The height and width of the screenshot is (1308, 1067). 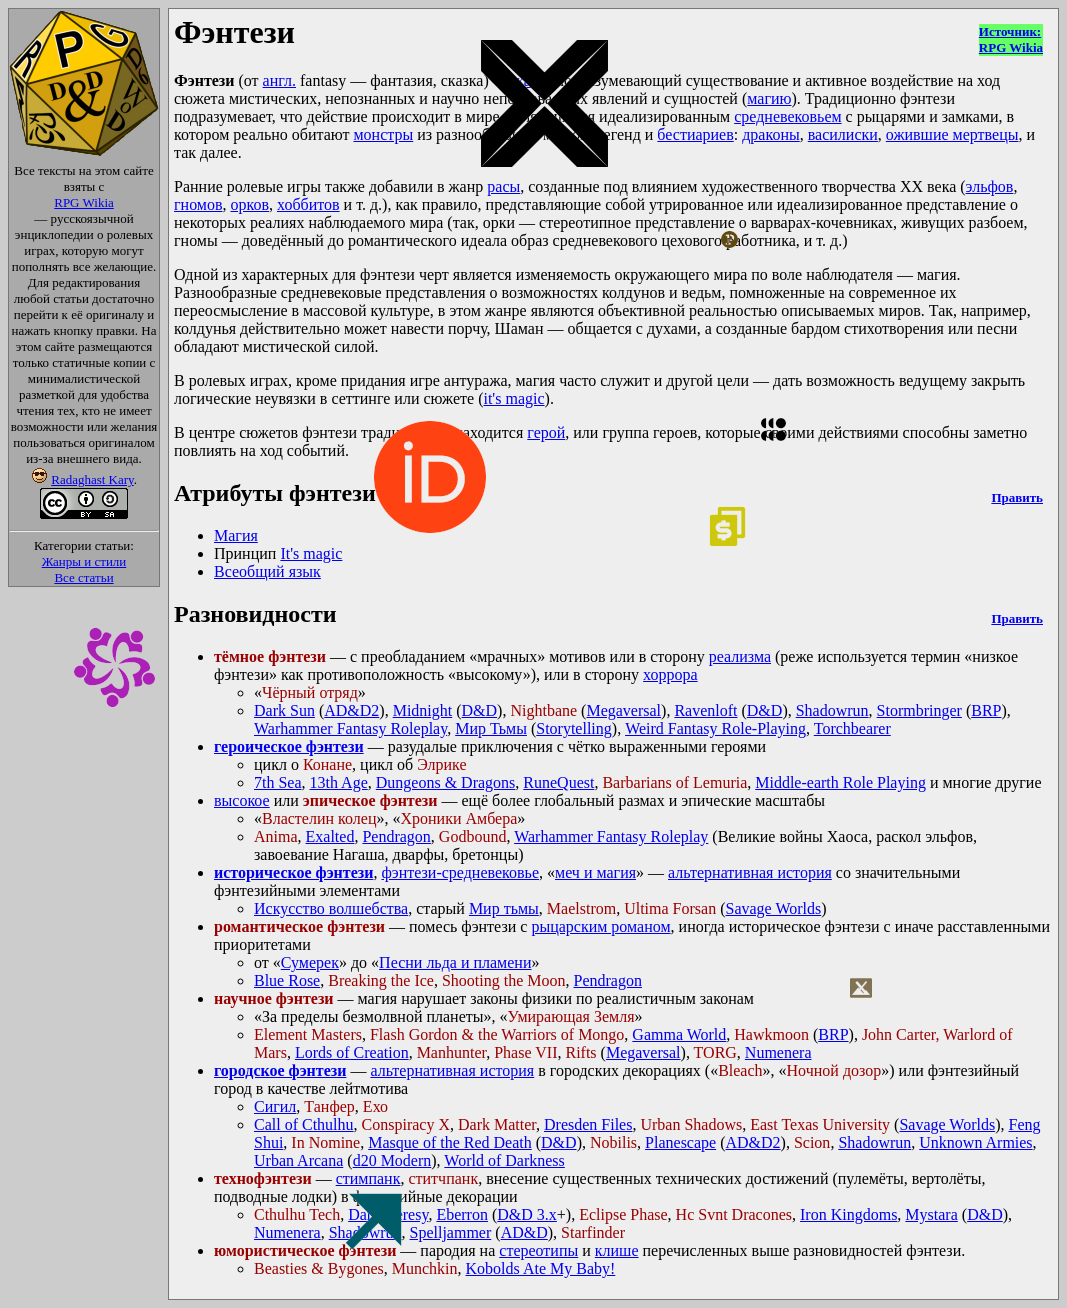 What do you see at coordinates (861, 988) in the screenshot?
I see `MX Linux operating system logo` at bounding box center [861, 988].